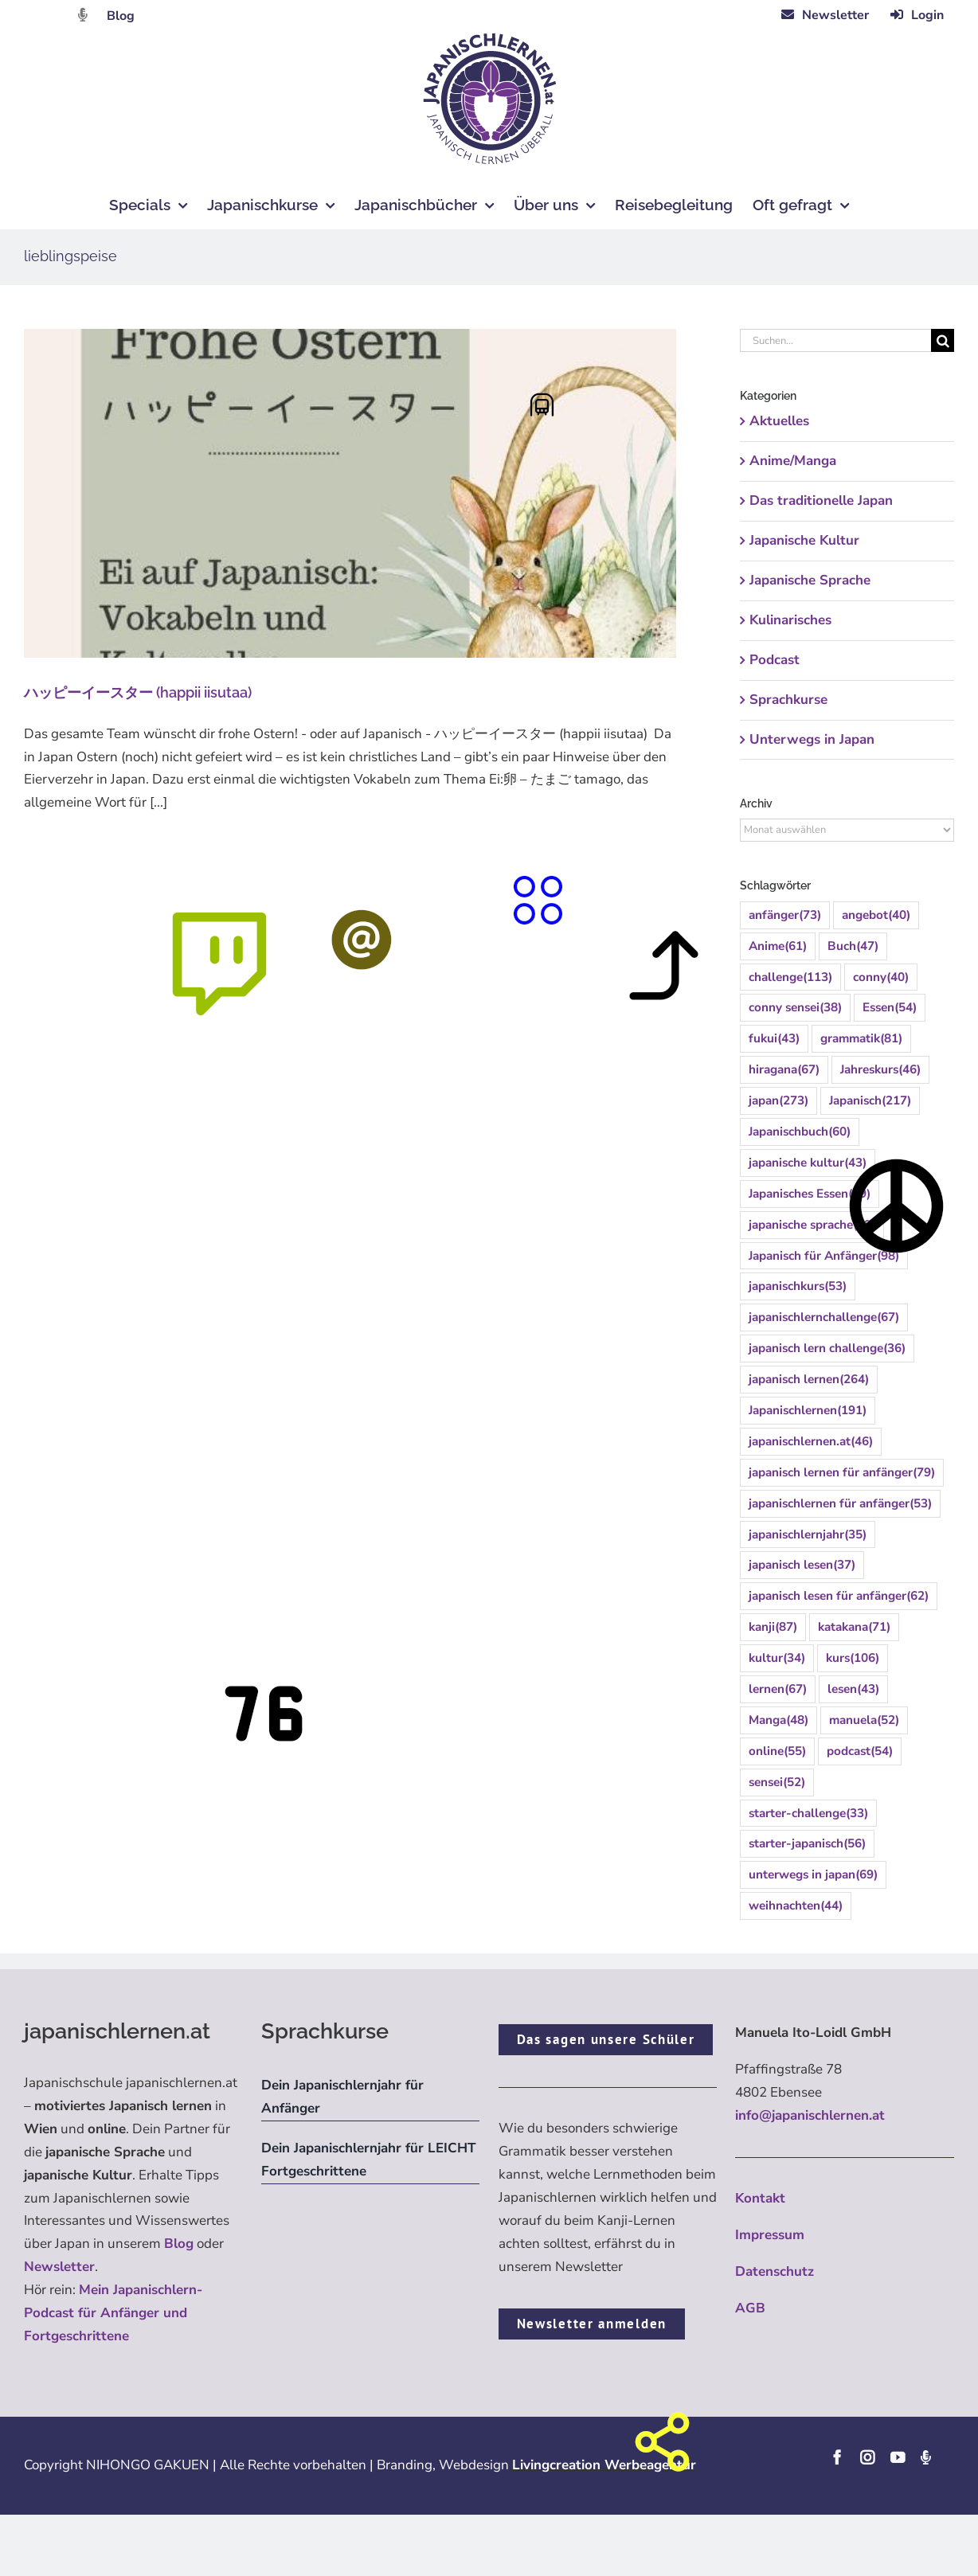 The height and width of the screenshot is (2576, 978). Describe the element at coordinates (896, 1206) in the screenshot. I see `indicates a peaceful or non-violent state` at that location.